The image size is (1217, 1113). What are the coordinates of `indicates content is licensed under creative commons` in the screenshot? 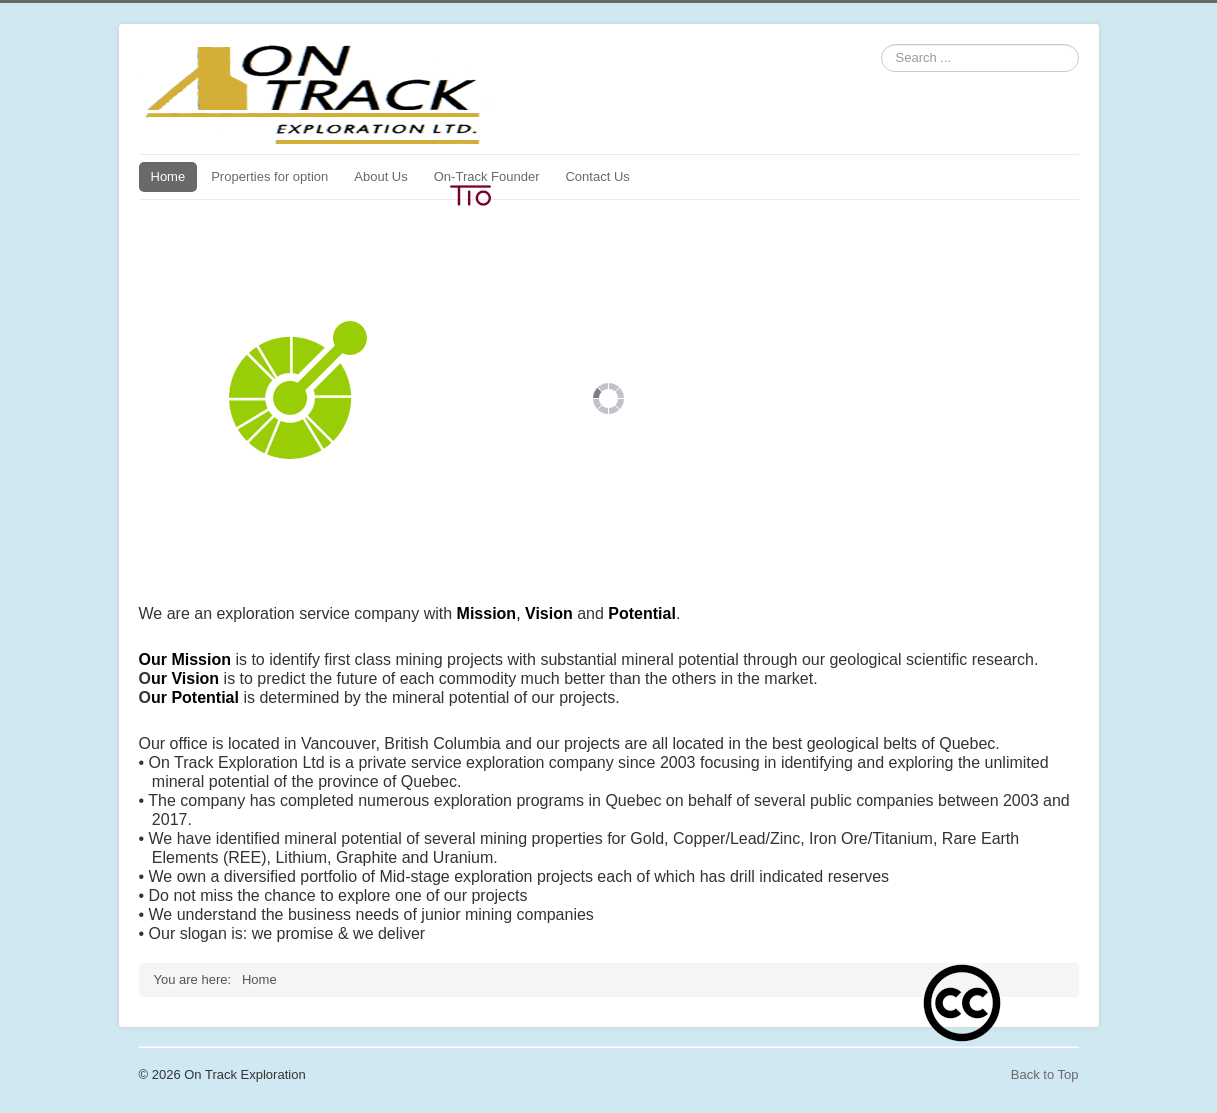 It's located at (962, 1003).